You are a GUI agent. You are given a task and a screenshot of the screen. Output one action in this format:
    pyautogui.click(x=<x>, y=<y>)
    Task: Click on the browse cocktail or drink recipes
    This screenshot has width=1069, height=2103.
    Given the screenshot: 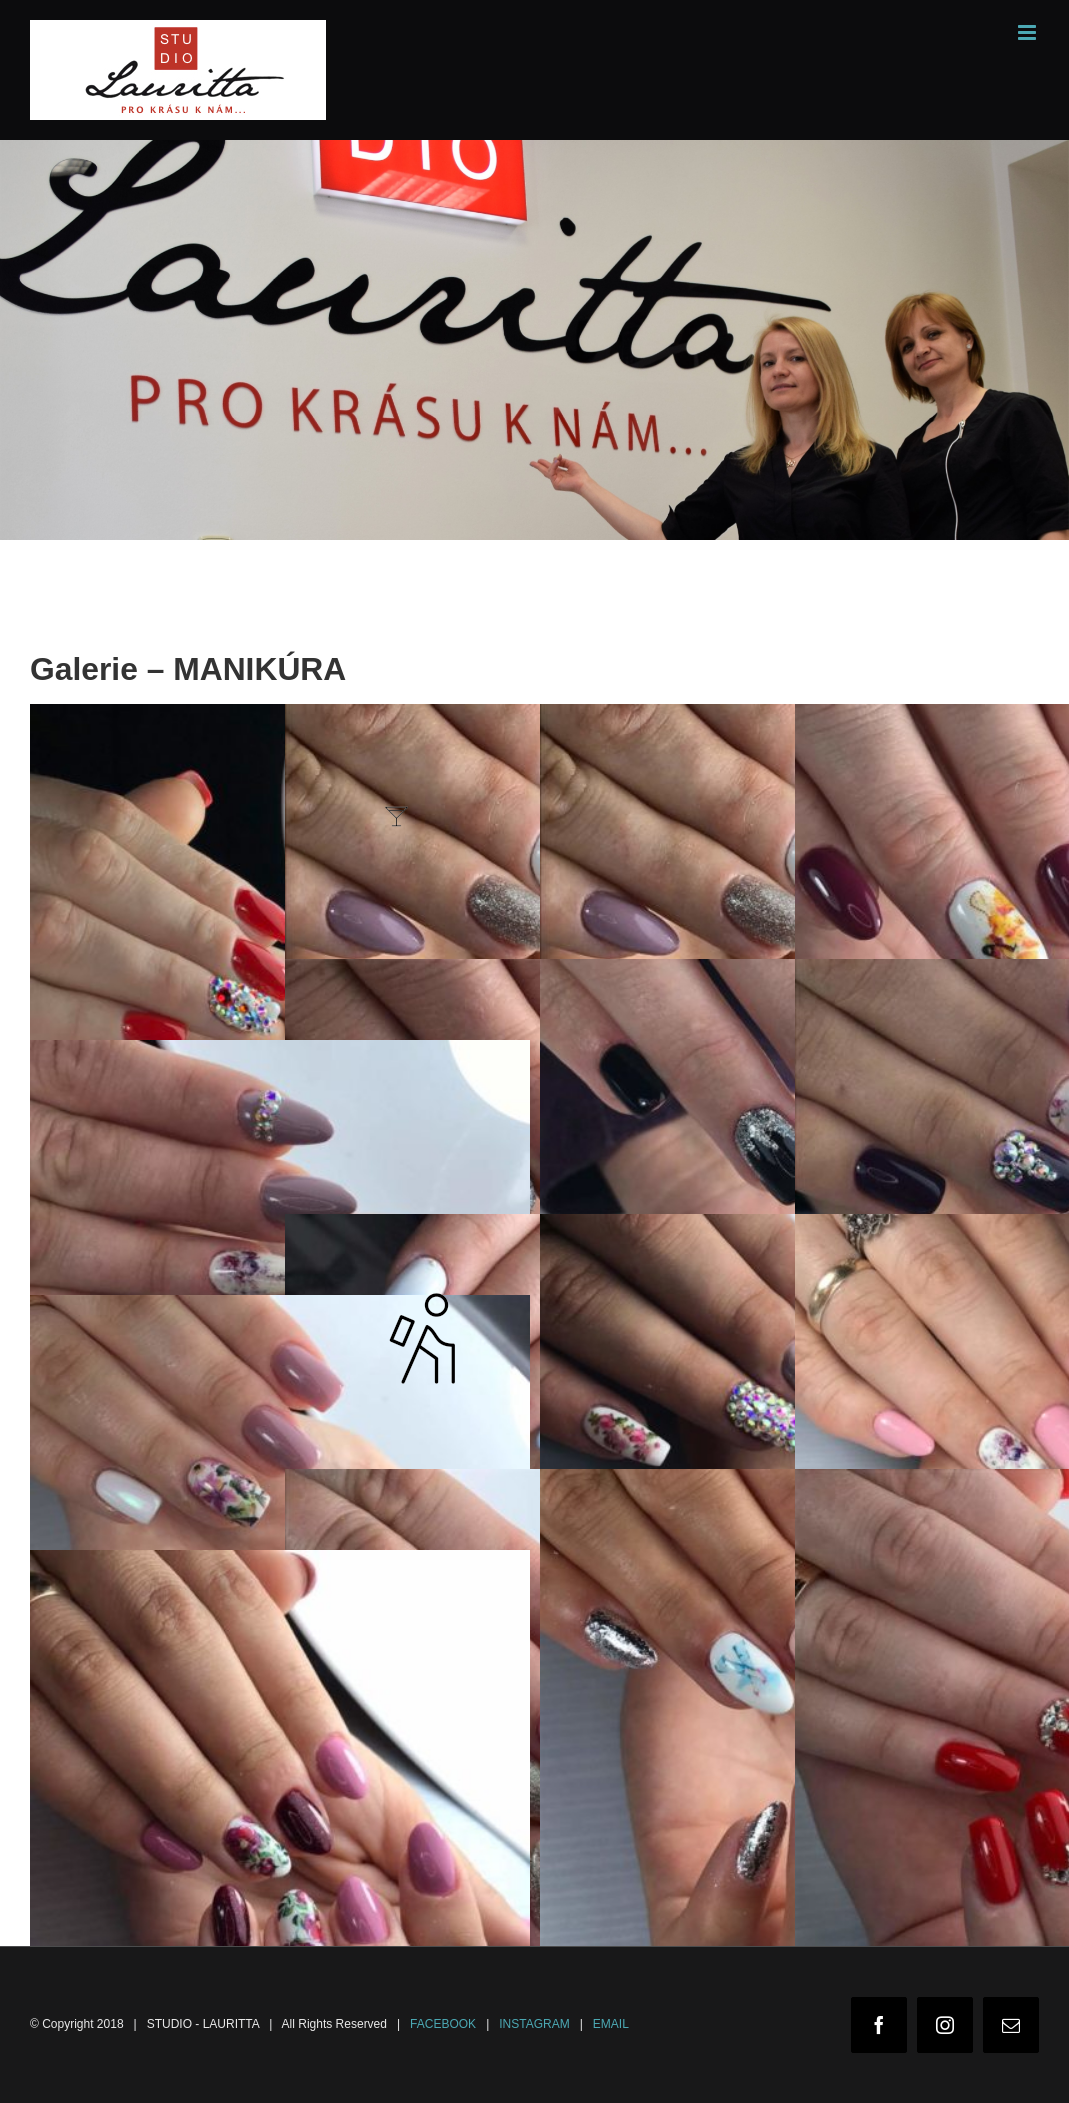 What is the action you would take?
    pyautogui.click(x=396, y=816)
    